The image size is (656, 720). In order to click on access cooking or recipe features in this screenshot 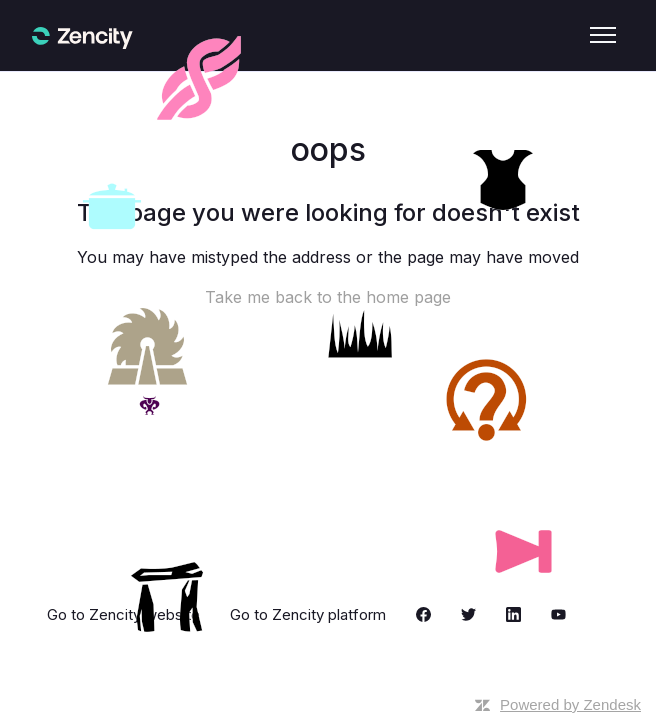, I will do `click(112, 206)`.